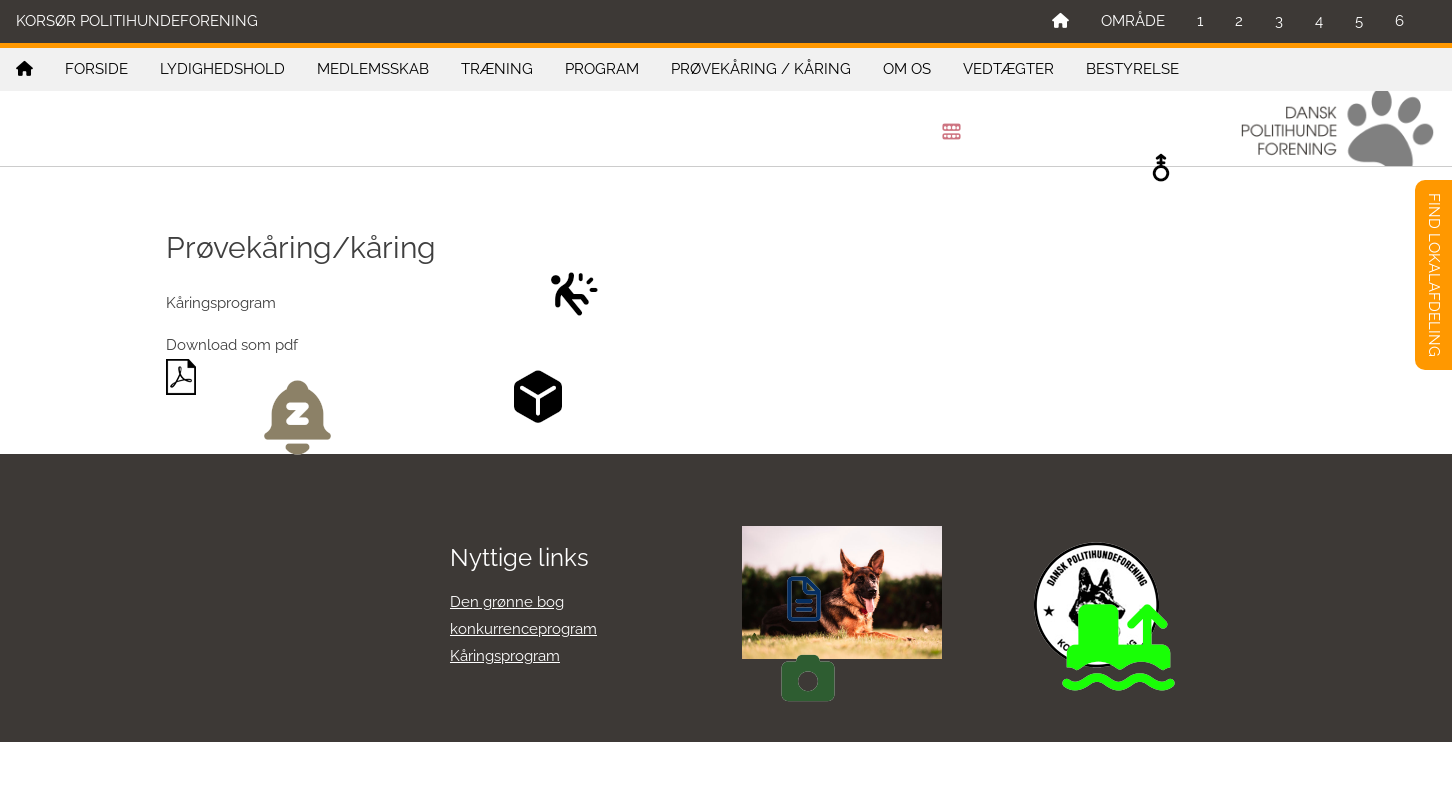 The height and width of the screenshot is (806, 1452). What do you see at coordinates (804, 599) in the screenshot?
I see `view document or text file` at bounding box center [804, 599].